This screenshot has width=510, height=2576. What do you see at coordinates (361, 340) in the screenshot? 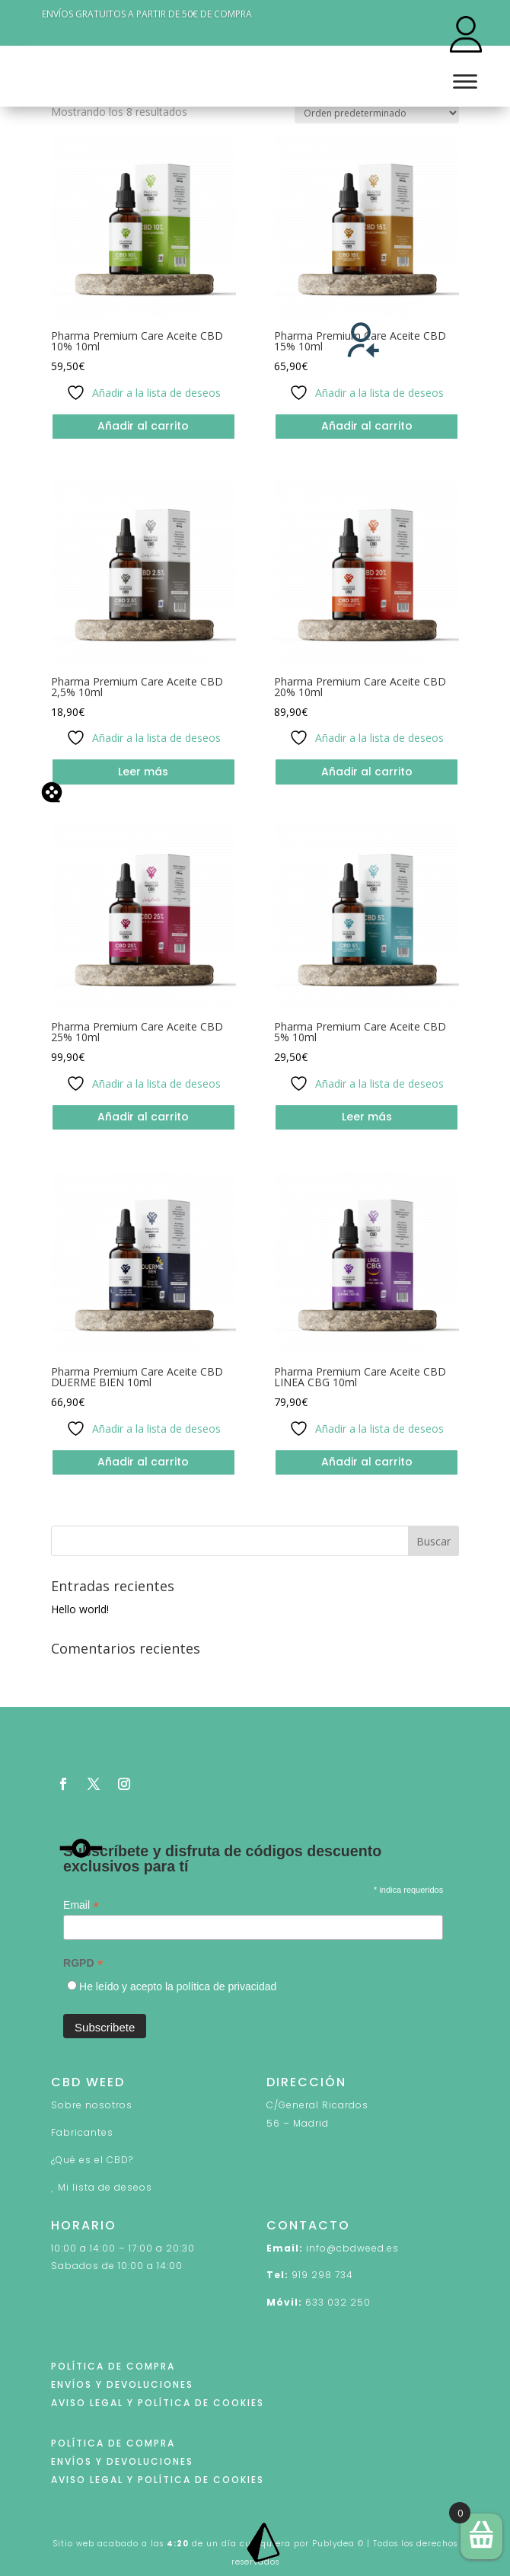
I see `incoming user request or friend invitation` at bounding box center [361, 340].